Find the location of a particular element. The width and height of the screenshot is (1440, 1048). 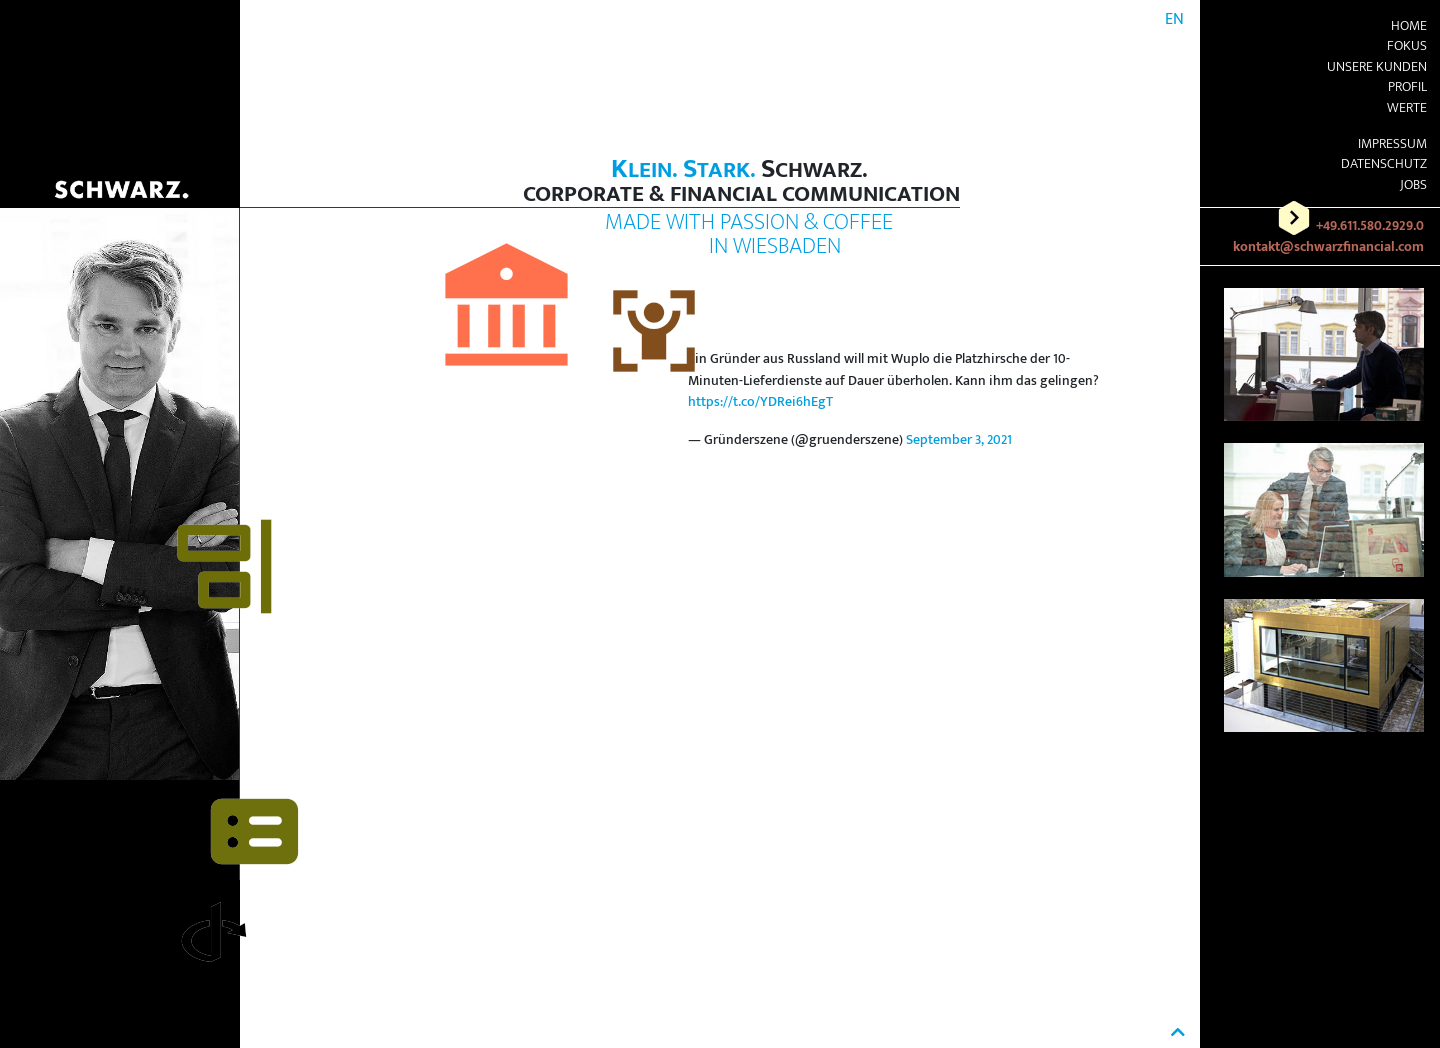

align selected items to the right edge is located at coordinates (224, 566).